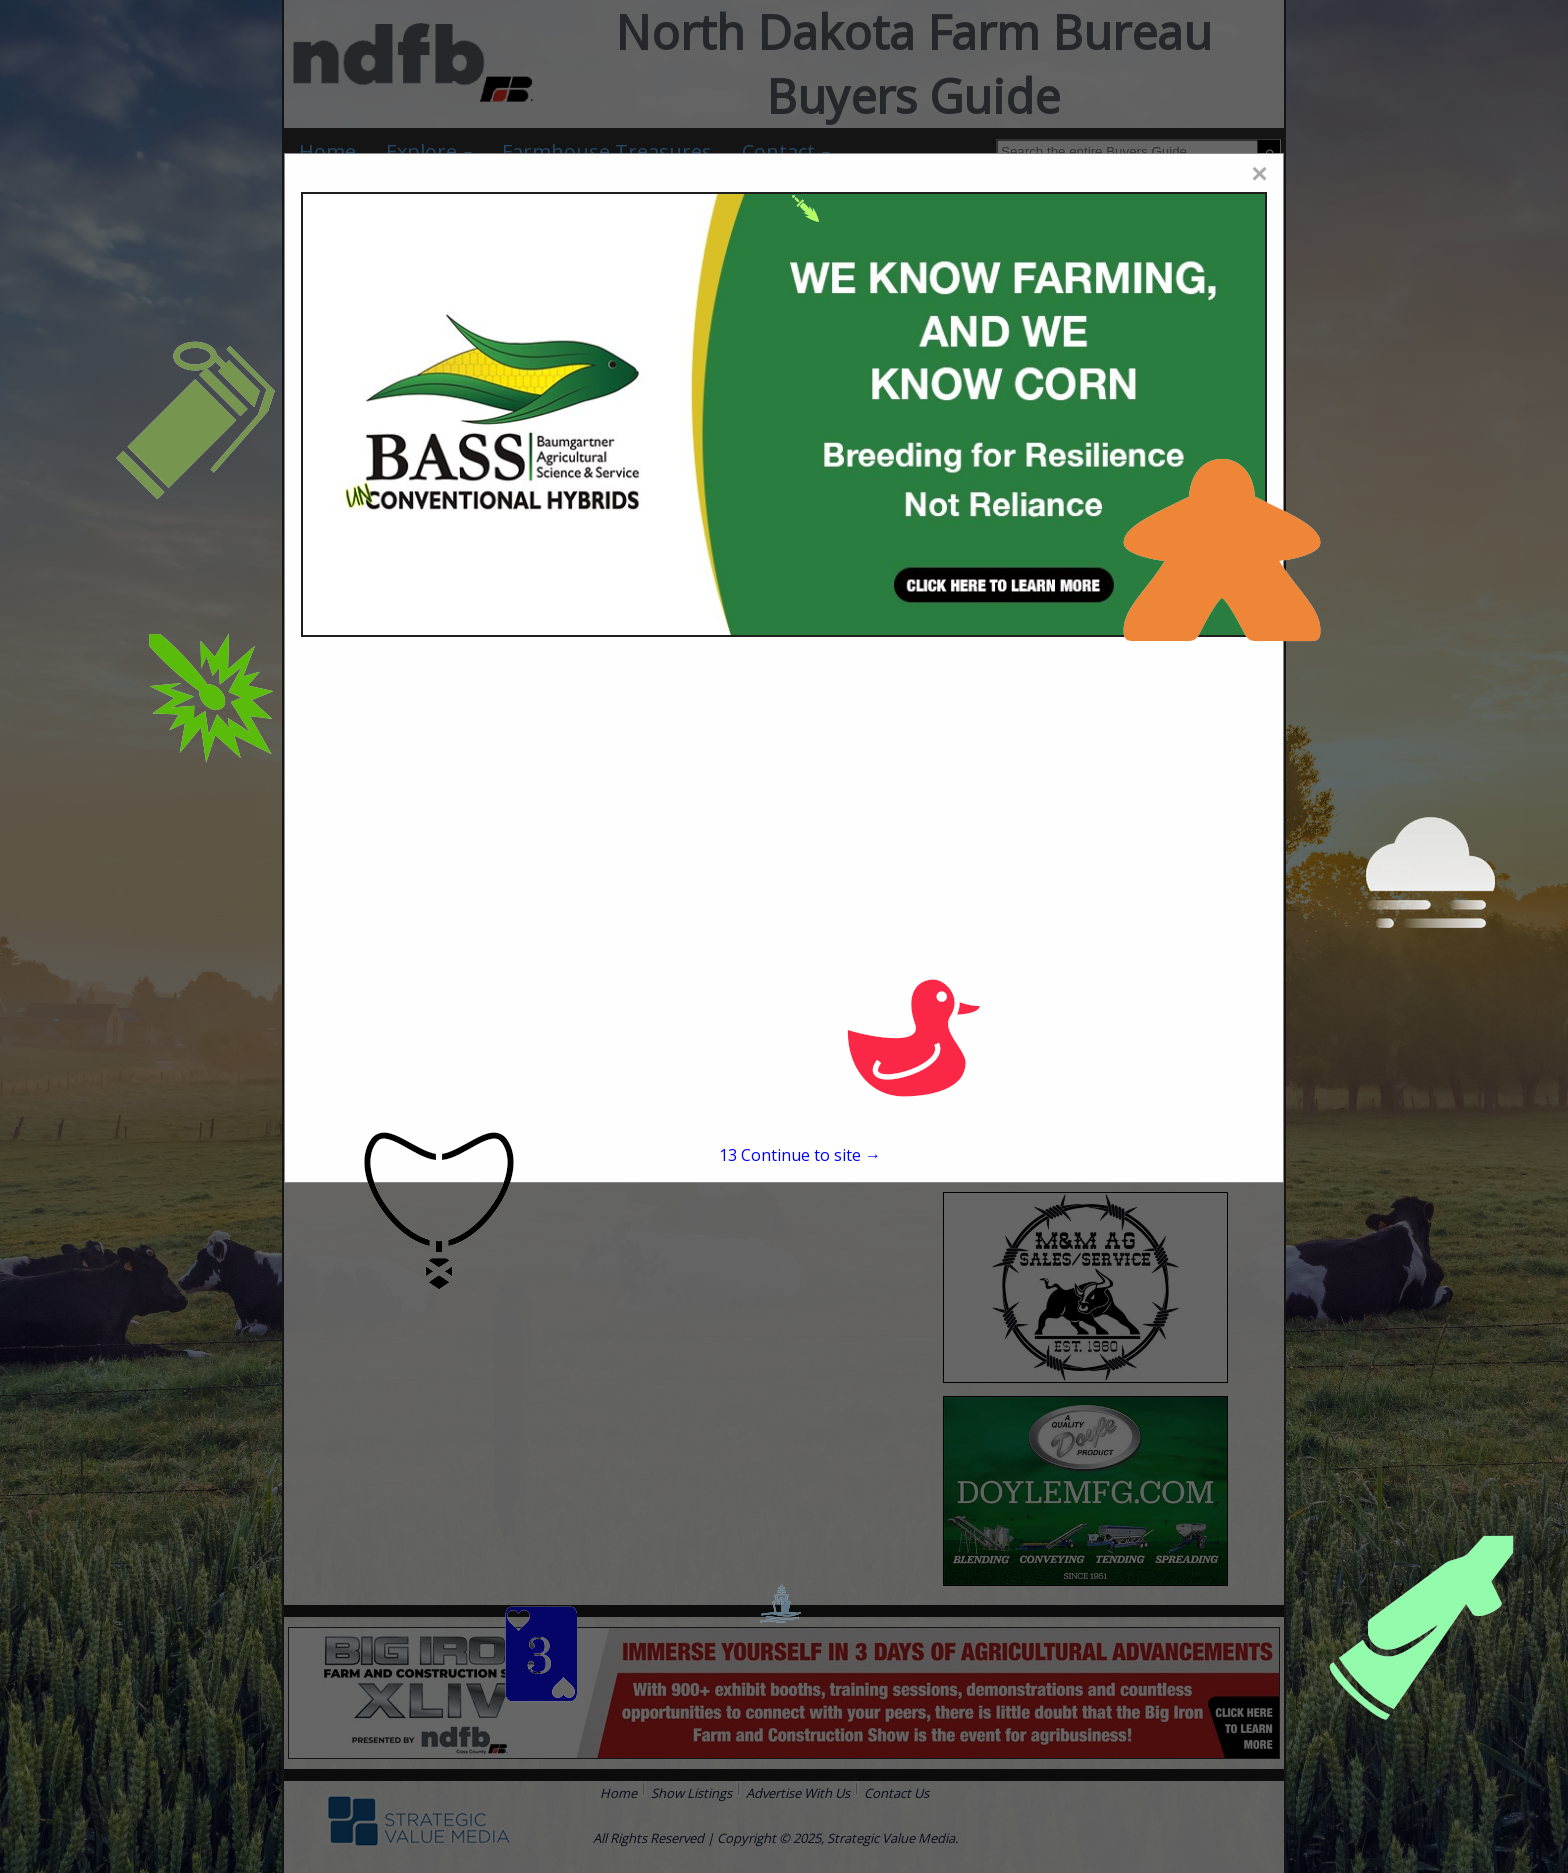 This screenshot has height=1873, width=1568. Describe the element at coordinates (439, 1211) in the screenshot. I see `equip or view jewelry item` at that location.